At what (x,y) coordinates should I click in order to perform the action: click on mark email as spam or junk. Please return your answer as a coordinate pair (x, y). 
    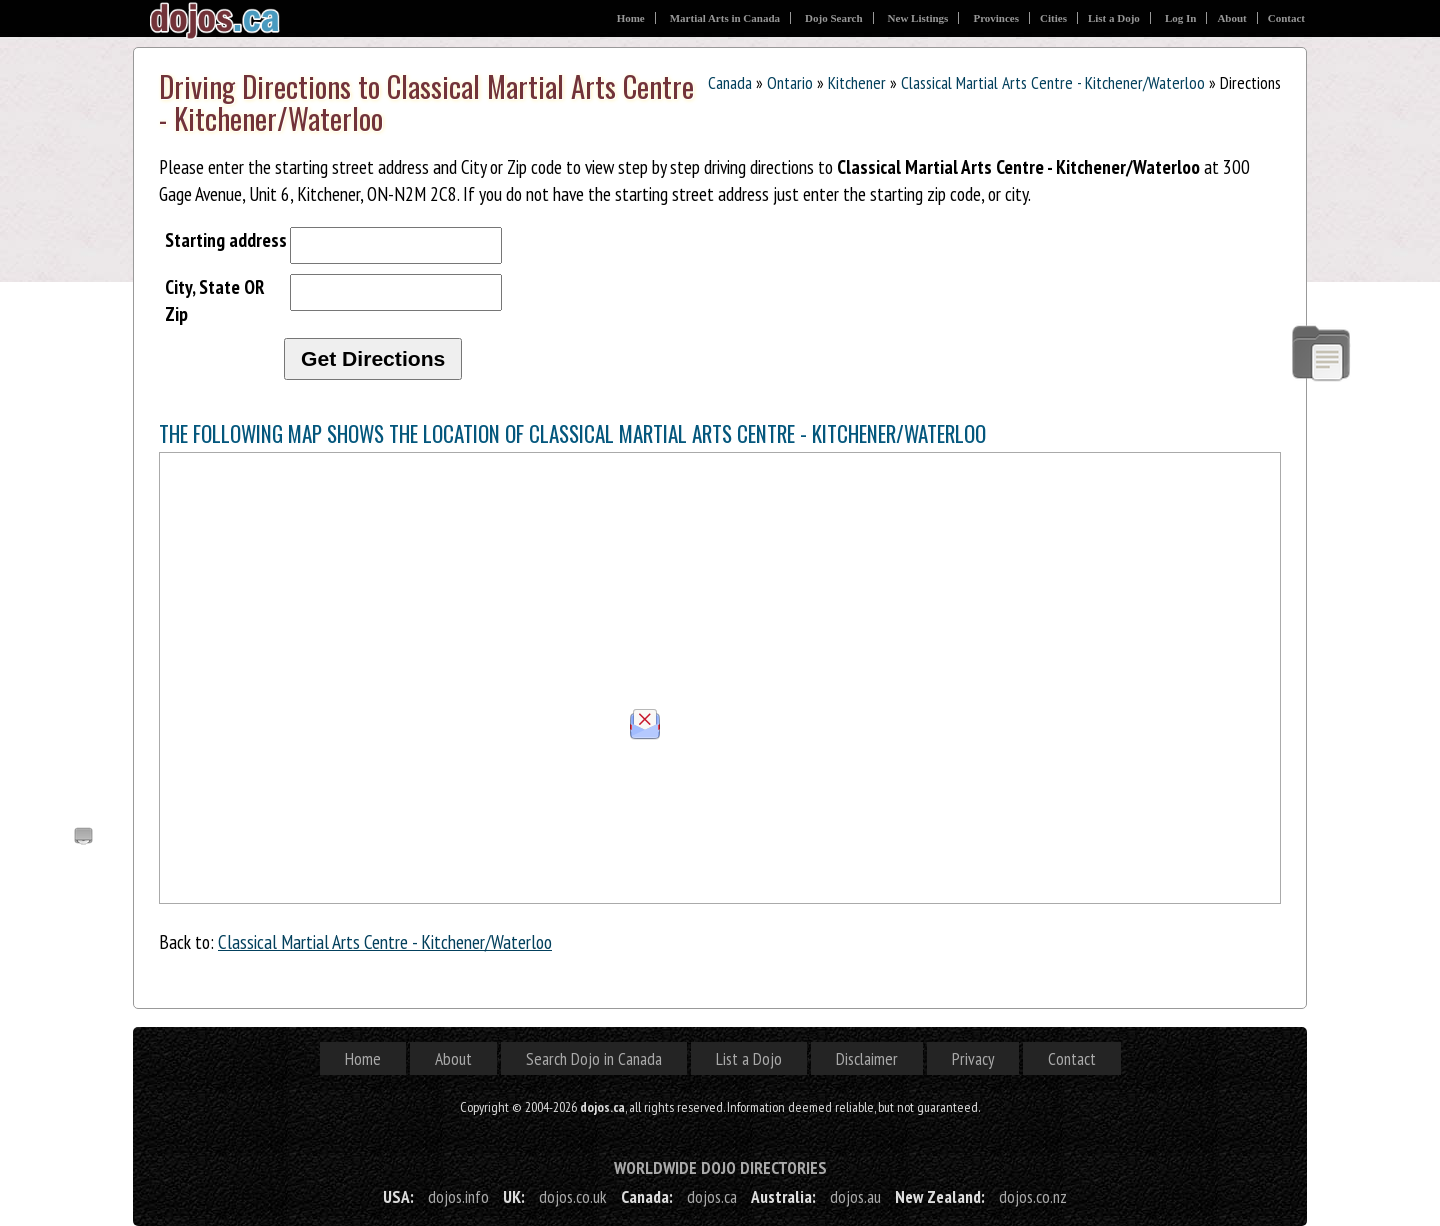
    Looking at the image, I should click on (645, 725).